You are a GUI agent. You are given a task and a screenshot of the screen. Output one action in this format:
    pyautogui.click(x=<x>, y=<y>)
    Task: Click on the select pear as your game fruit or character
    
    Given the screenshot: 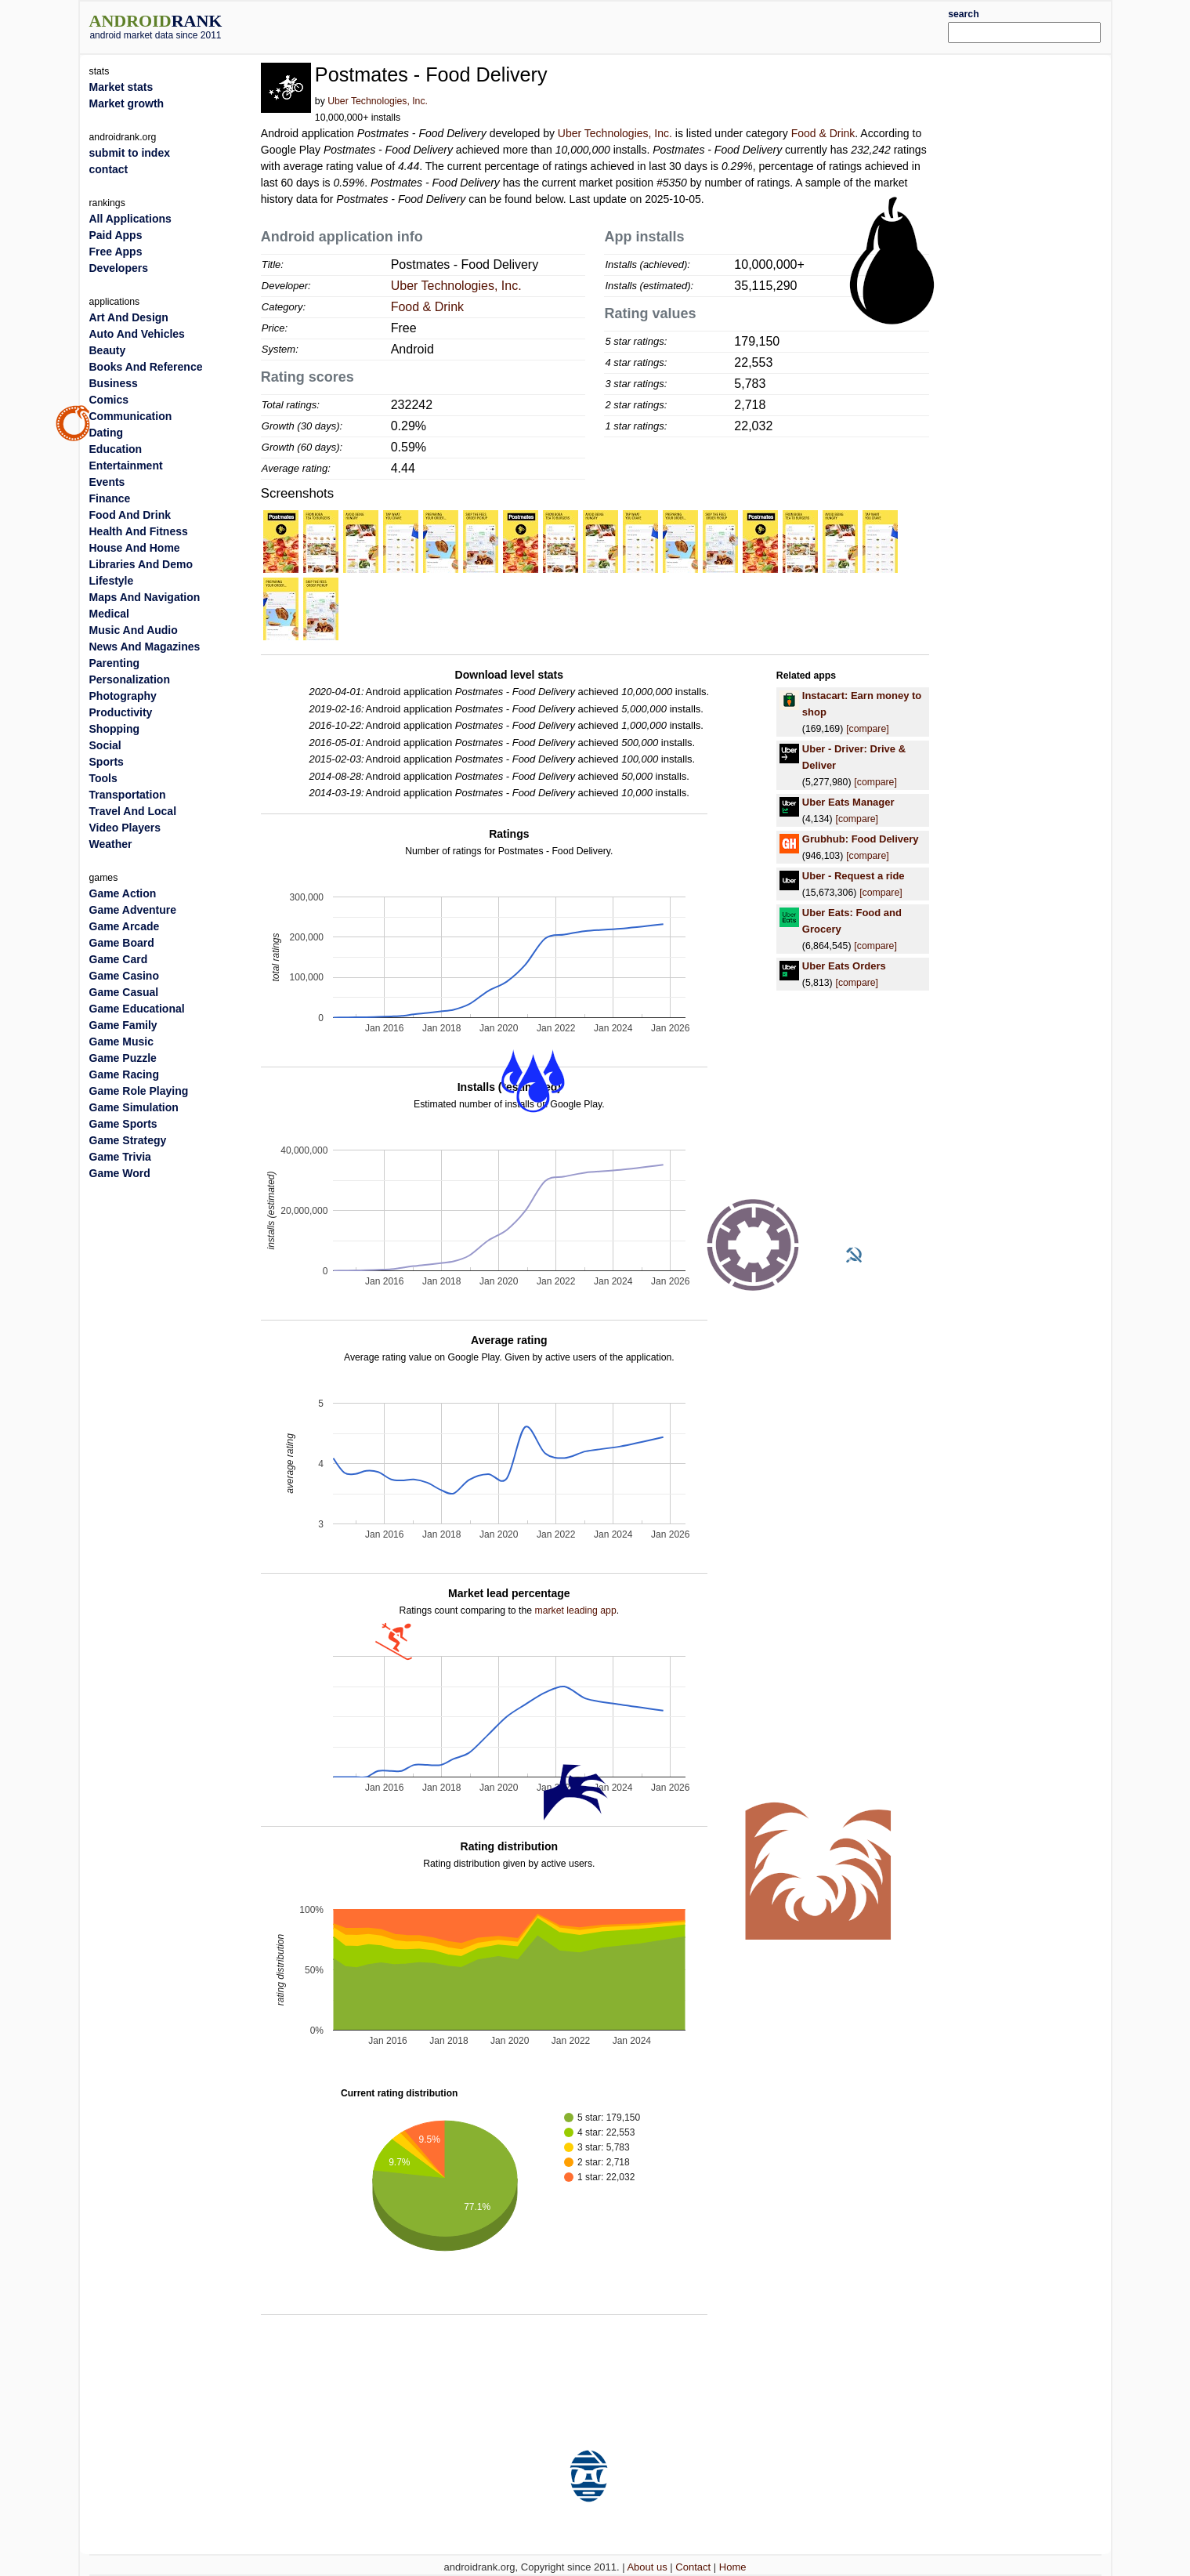 What is the action you would take?
    pyautogui.click(x=892, y=260)
    